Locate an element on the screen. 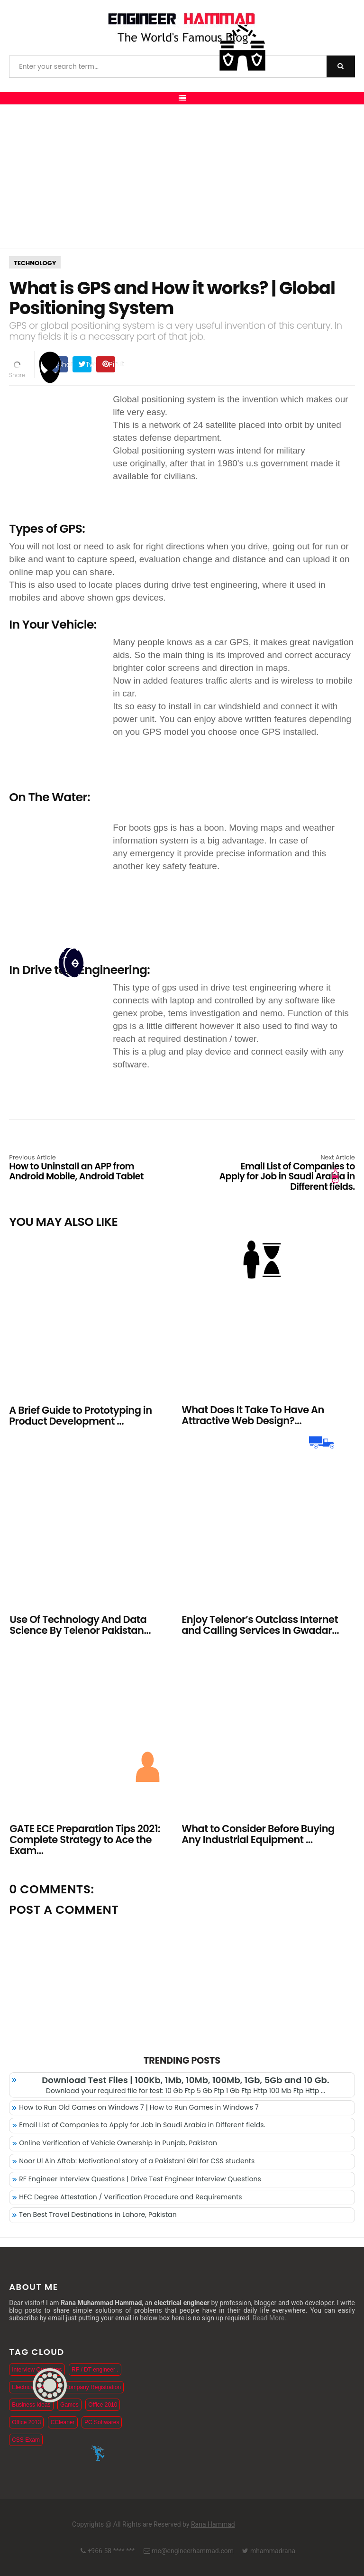  select spider mask avatar or character is located at coordinates (50, 367).